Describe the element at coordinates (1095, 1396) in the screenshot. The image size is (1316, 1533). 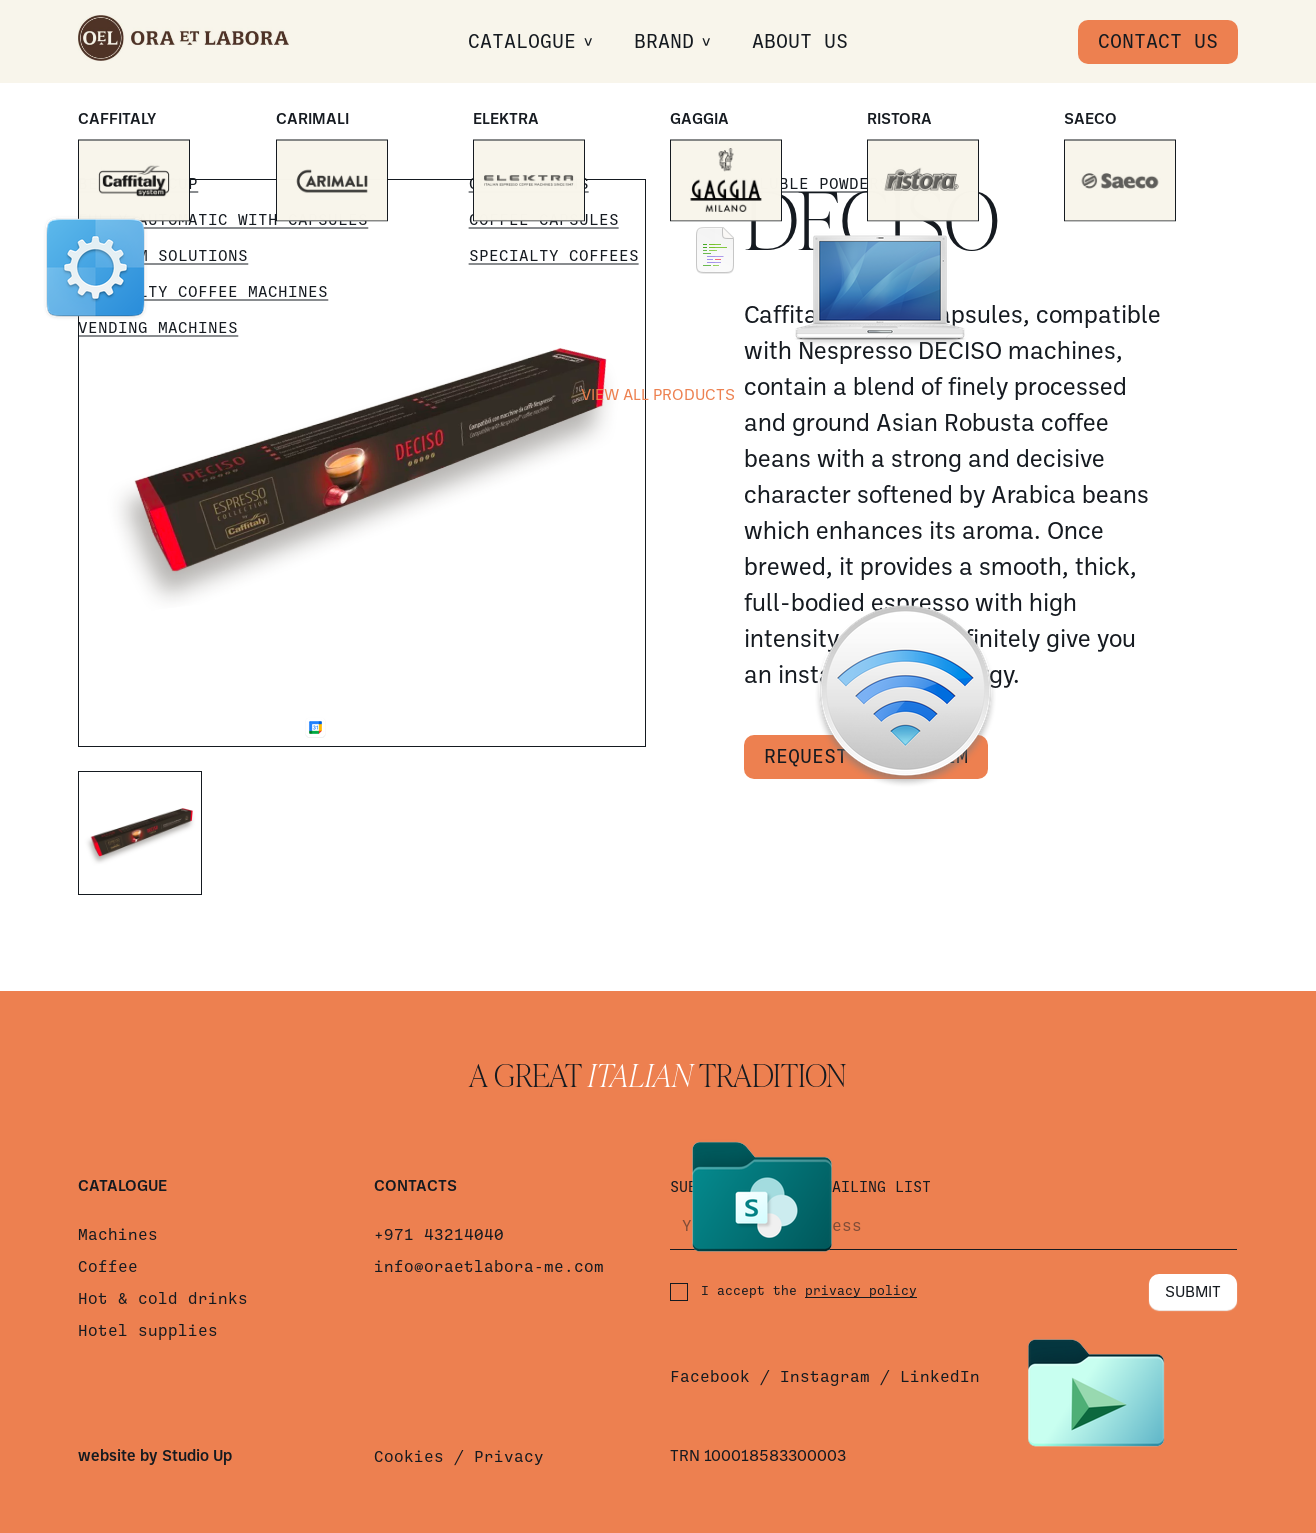
I see `open internet download manager folder` at that location.